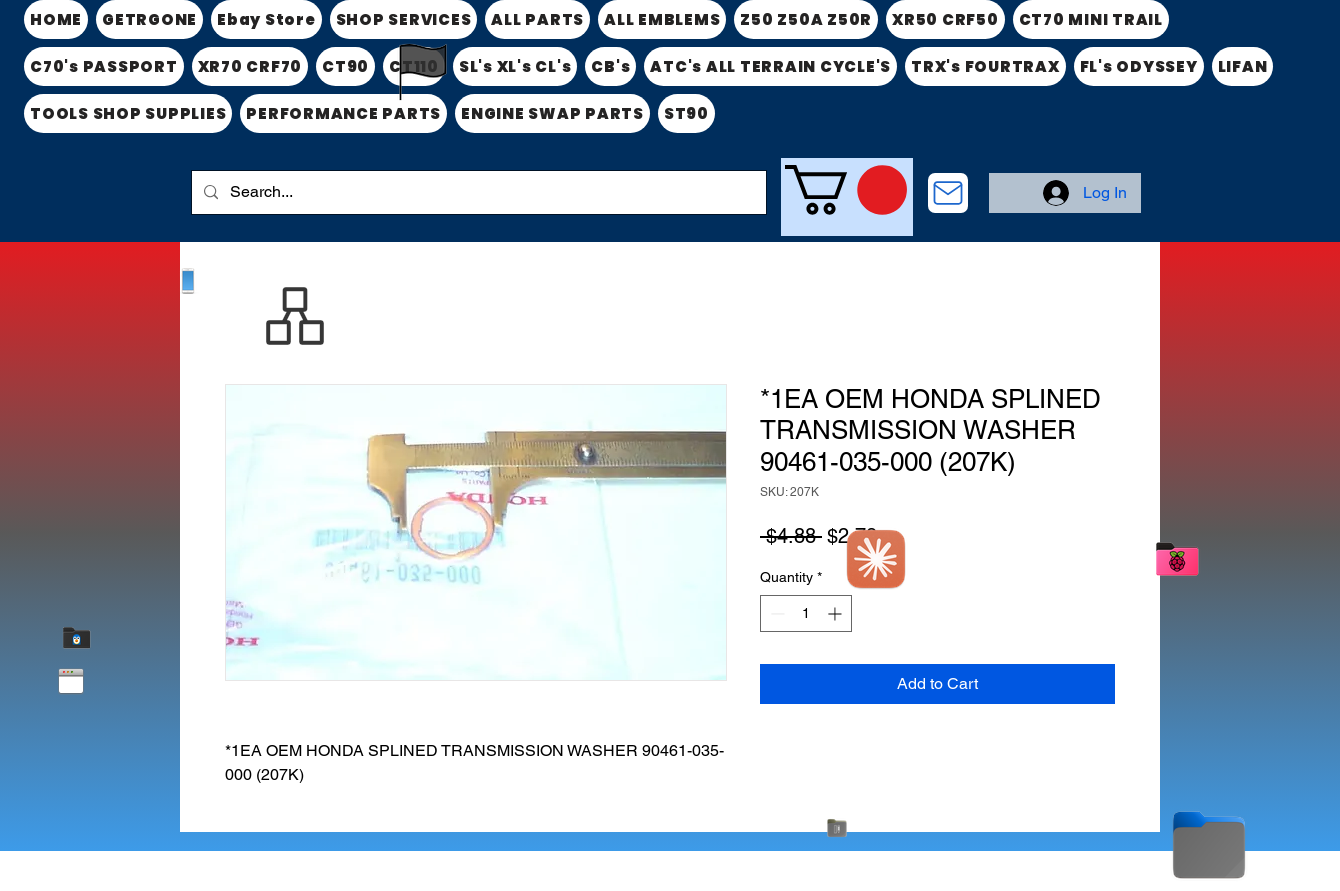  I want to click on view flagged emails, so click(423, 72).